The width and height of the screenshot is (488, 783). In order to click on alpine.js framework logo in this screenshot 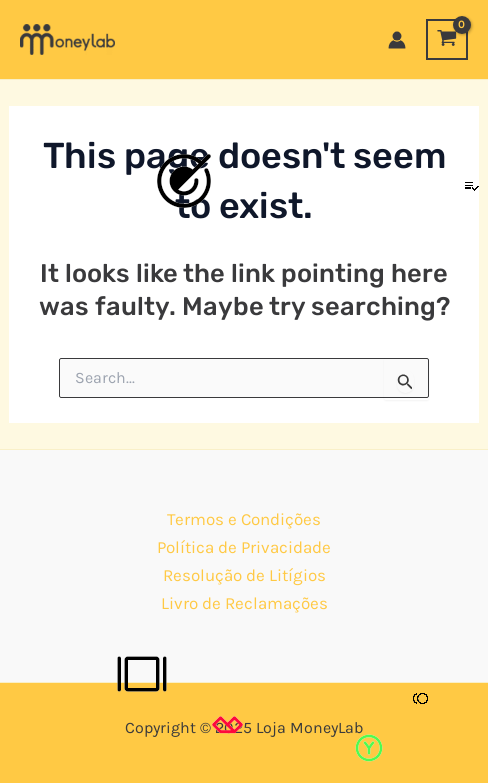, I will do `click(227, 725)`.